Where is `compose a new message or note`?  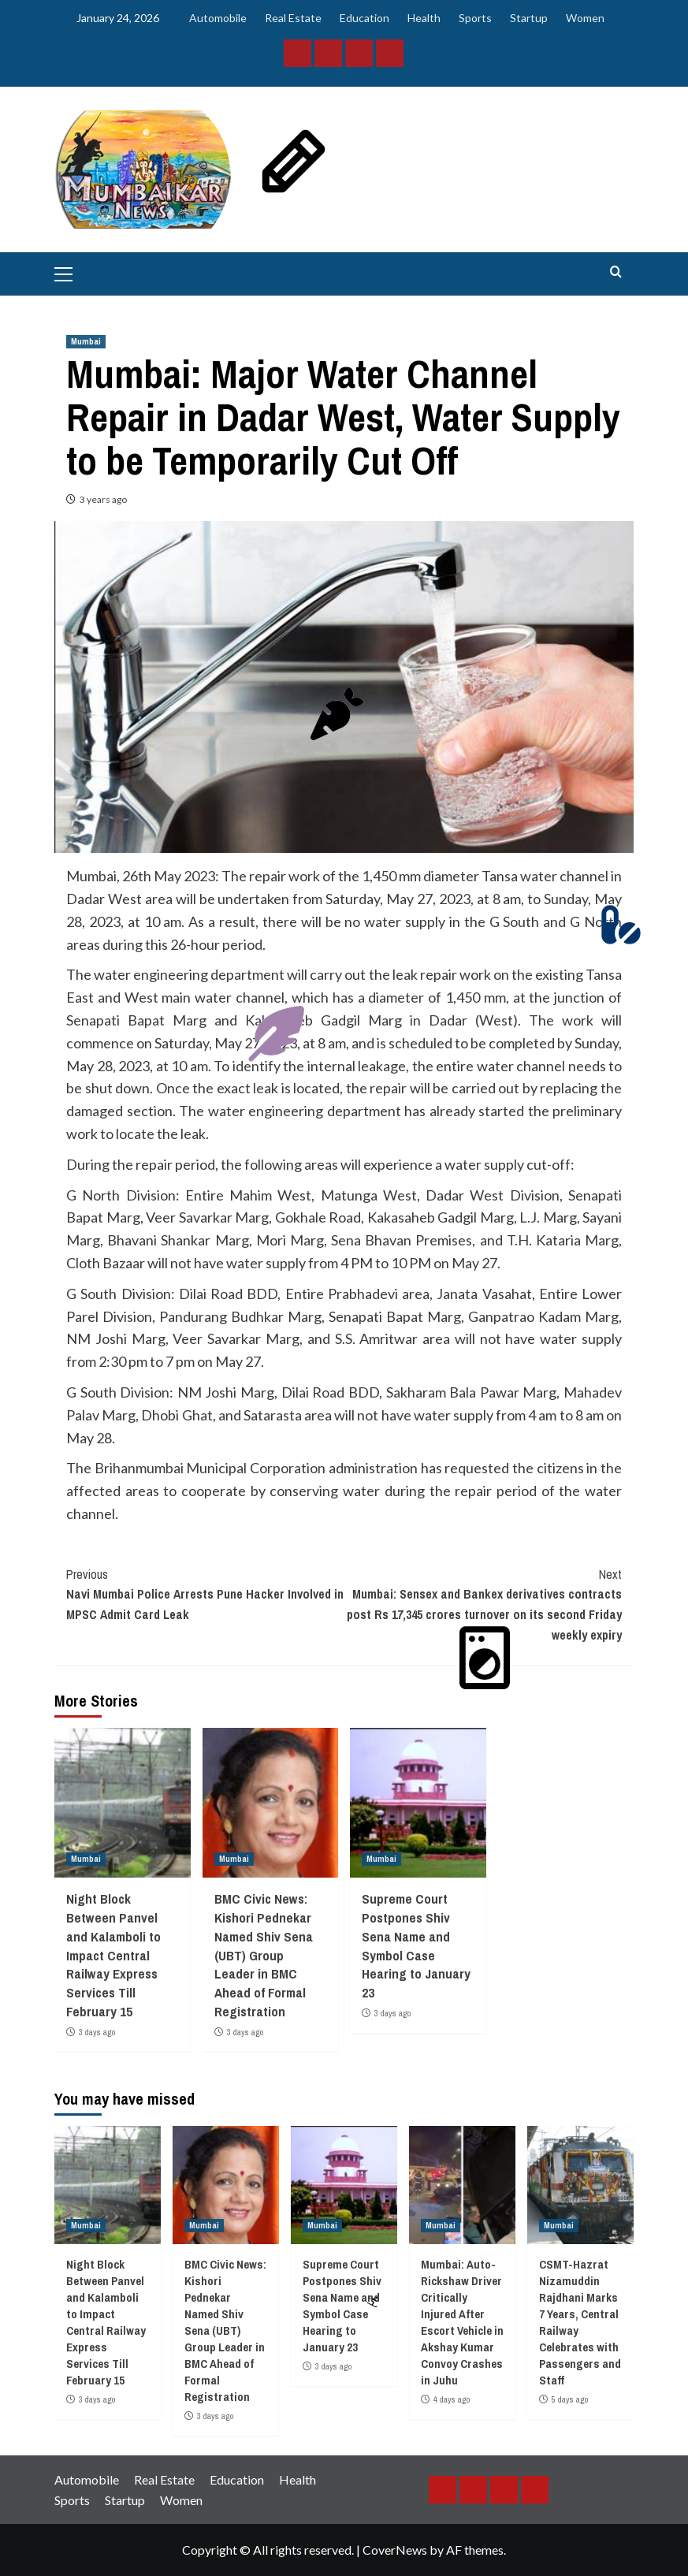
compose a new message or note is located at coordinates (276, 1034).